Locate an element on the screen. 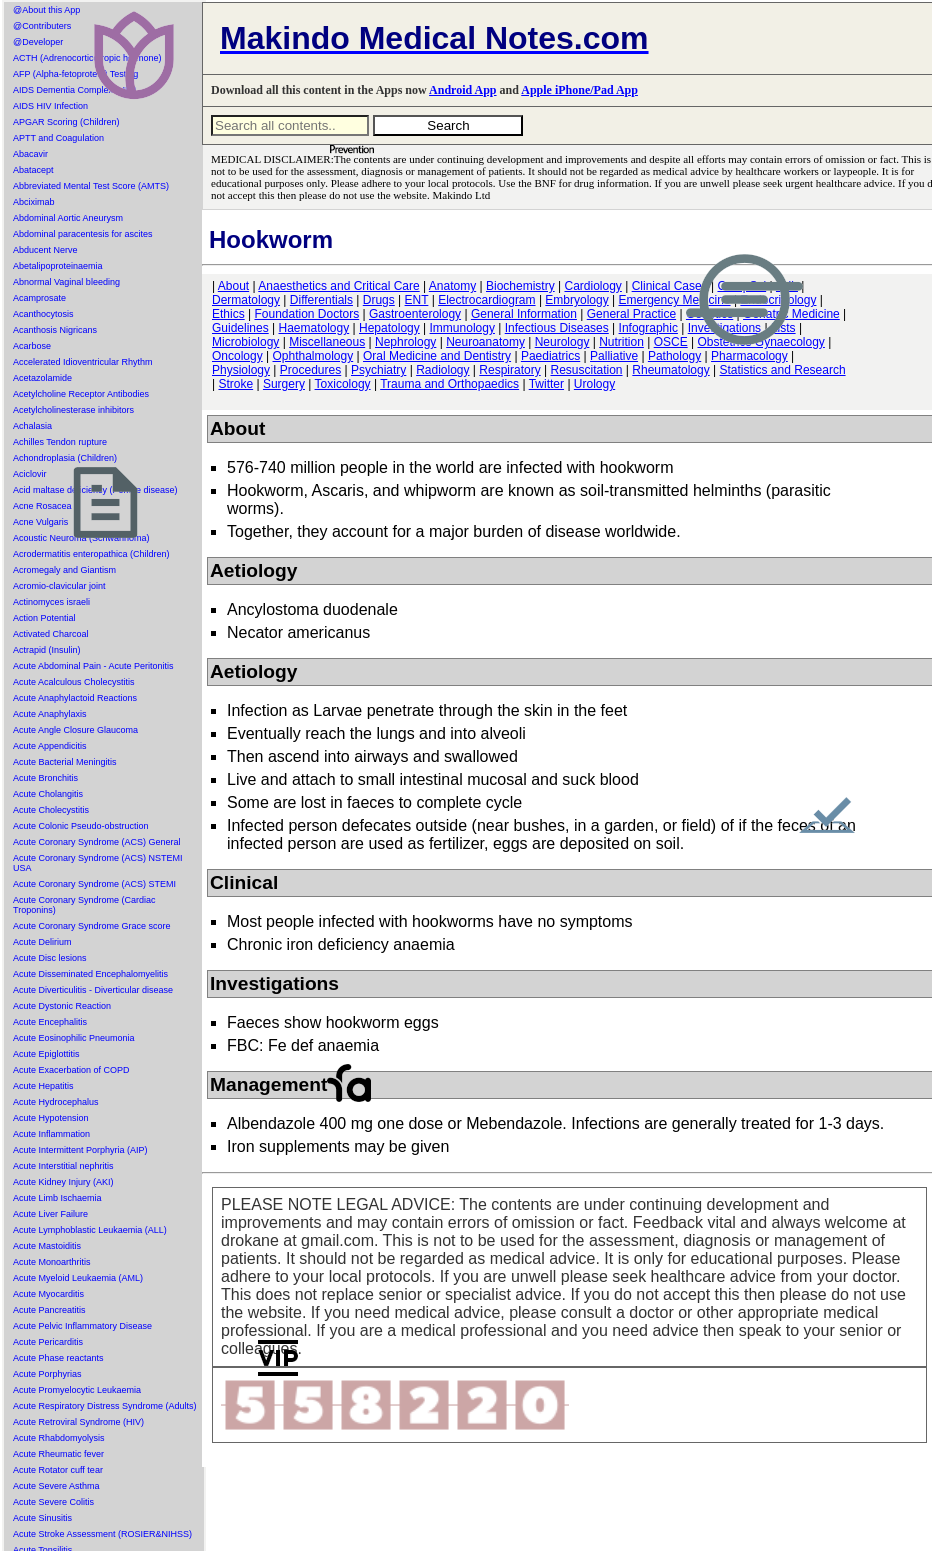 Image resolution: width=932 pixels, height=1551 pixels. access nature or garden-related features is located at coordinates (134, 55).